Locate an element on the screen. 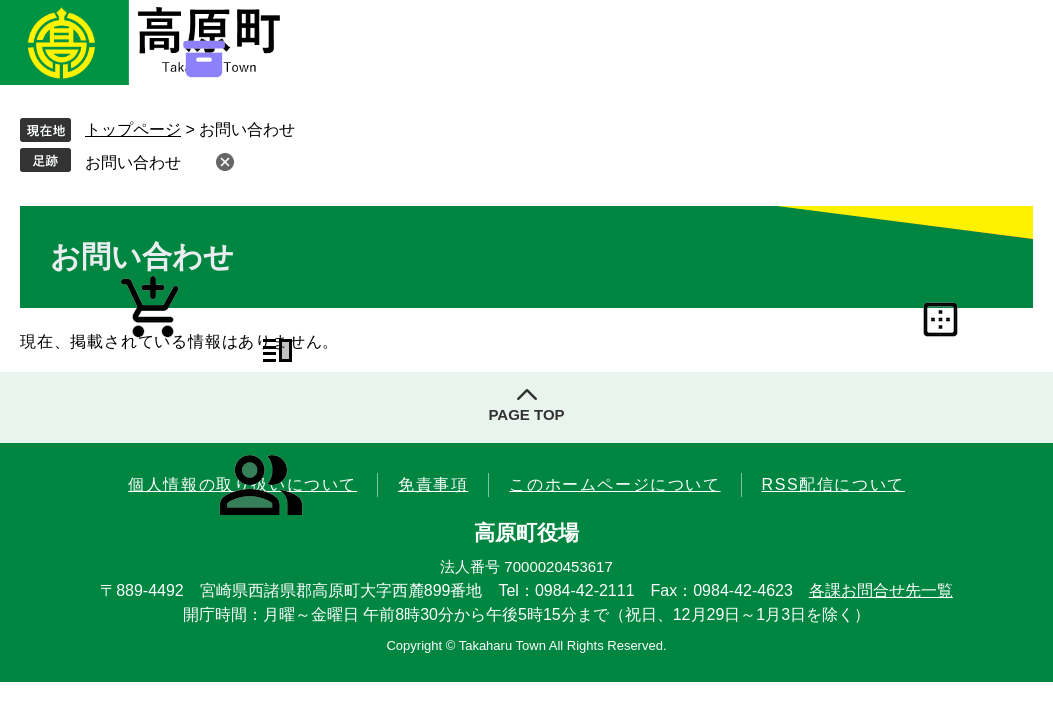 The image size is (1053, 720). add item to shopping cart is located at coordinates (153, 308).